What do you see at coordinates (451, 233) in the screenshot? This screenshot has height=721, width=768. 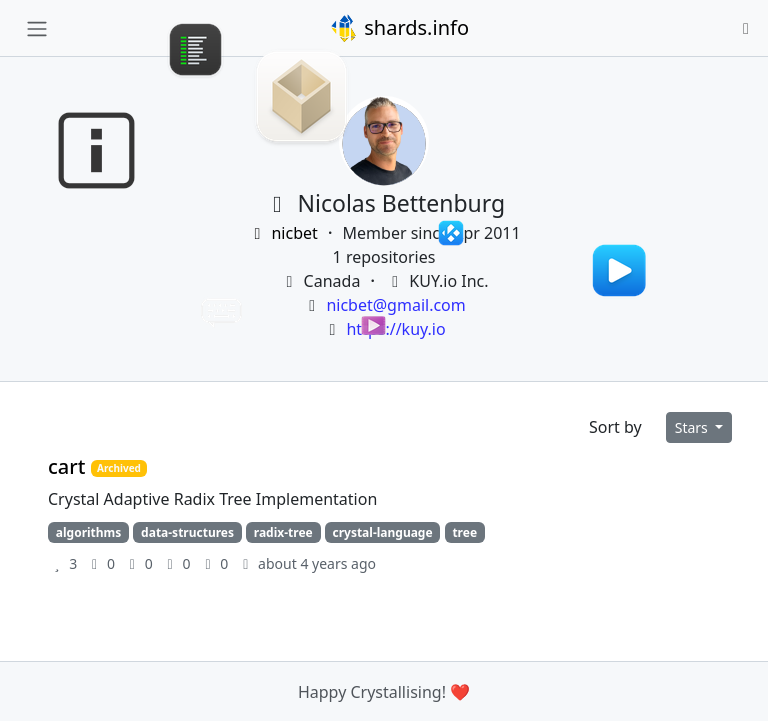 I see `open kodi media center` at bounding box center [451, 233].